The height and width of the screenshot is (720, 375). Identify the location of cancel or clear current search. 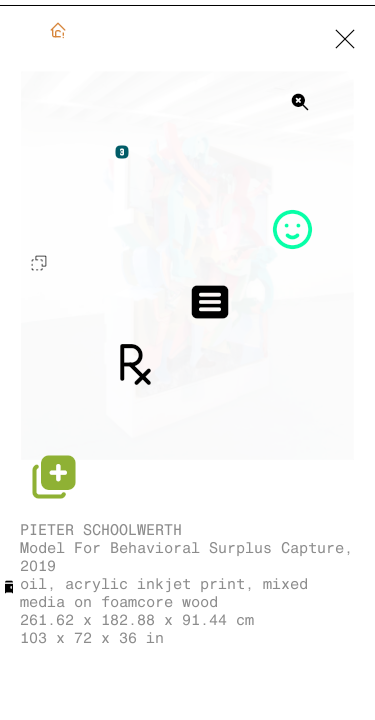
(300, 102).